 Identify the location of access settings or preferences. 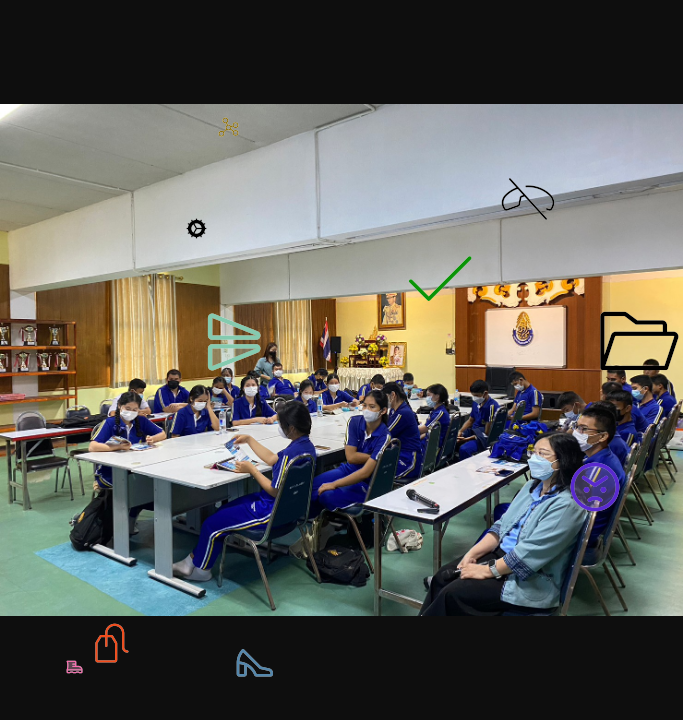
(196, 228).